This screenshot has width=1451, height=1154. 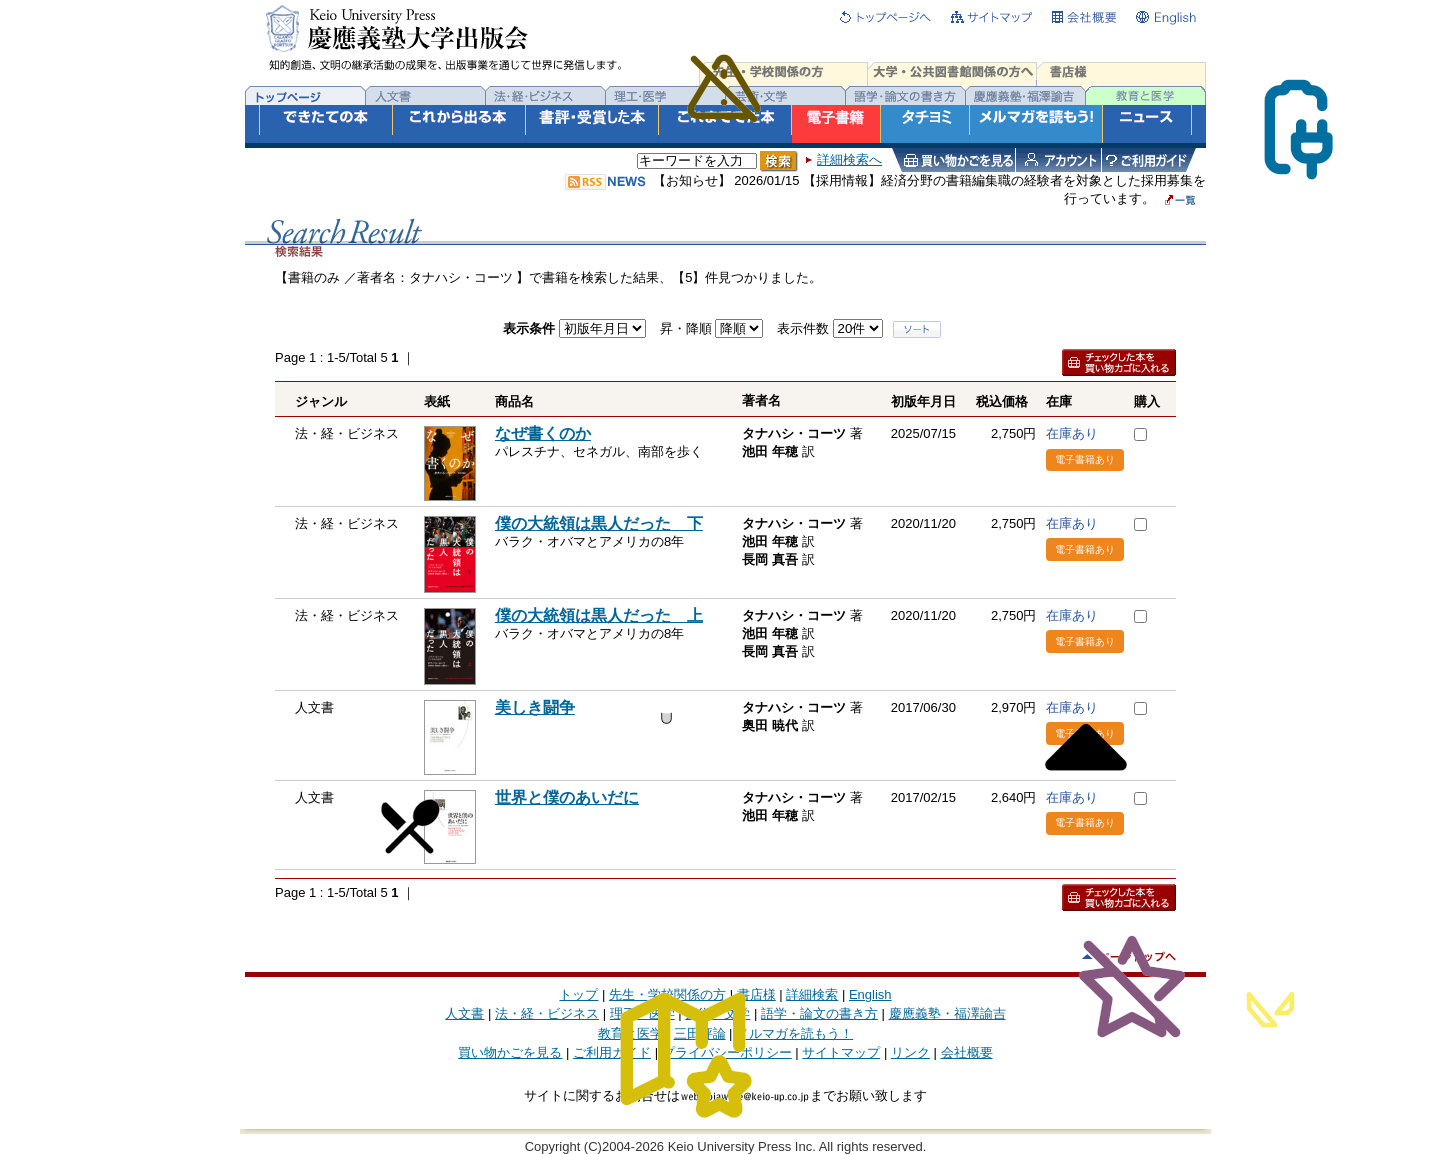 What do you see at coordinates (1270, 1008) in the screenshot?
I see `launch Valorant game` at bounding box center [1270, 1008].